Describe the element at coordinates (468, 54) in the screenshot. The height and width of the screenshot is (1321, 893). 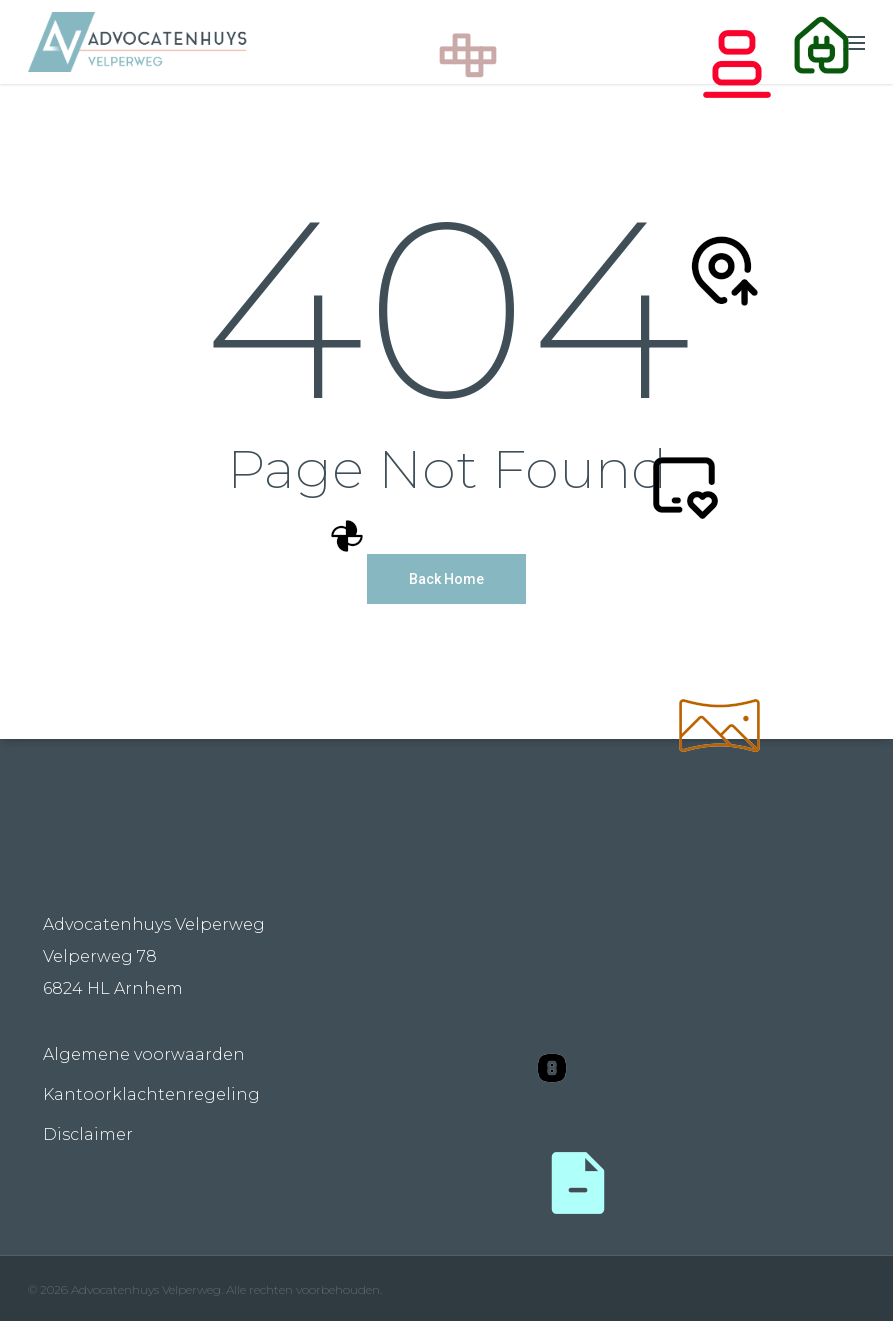
I see `view 3d model unfolded net` at that location.